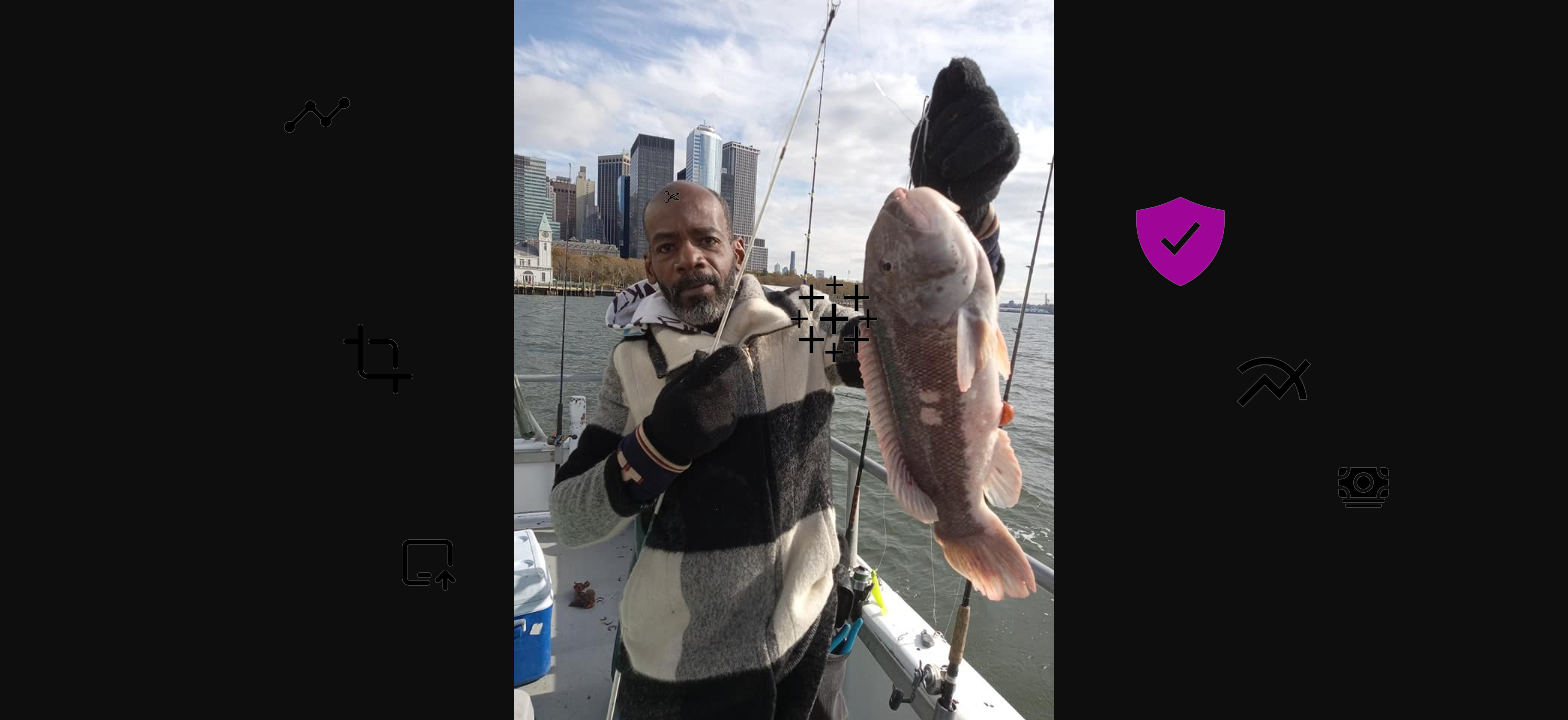 The width and height of the screenshot is (1568, 720). Describe the element at coordinates (317, 115) in the screenshot. I see `view analytics and statistics` at that location.